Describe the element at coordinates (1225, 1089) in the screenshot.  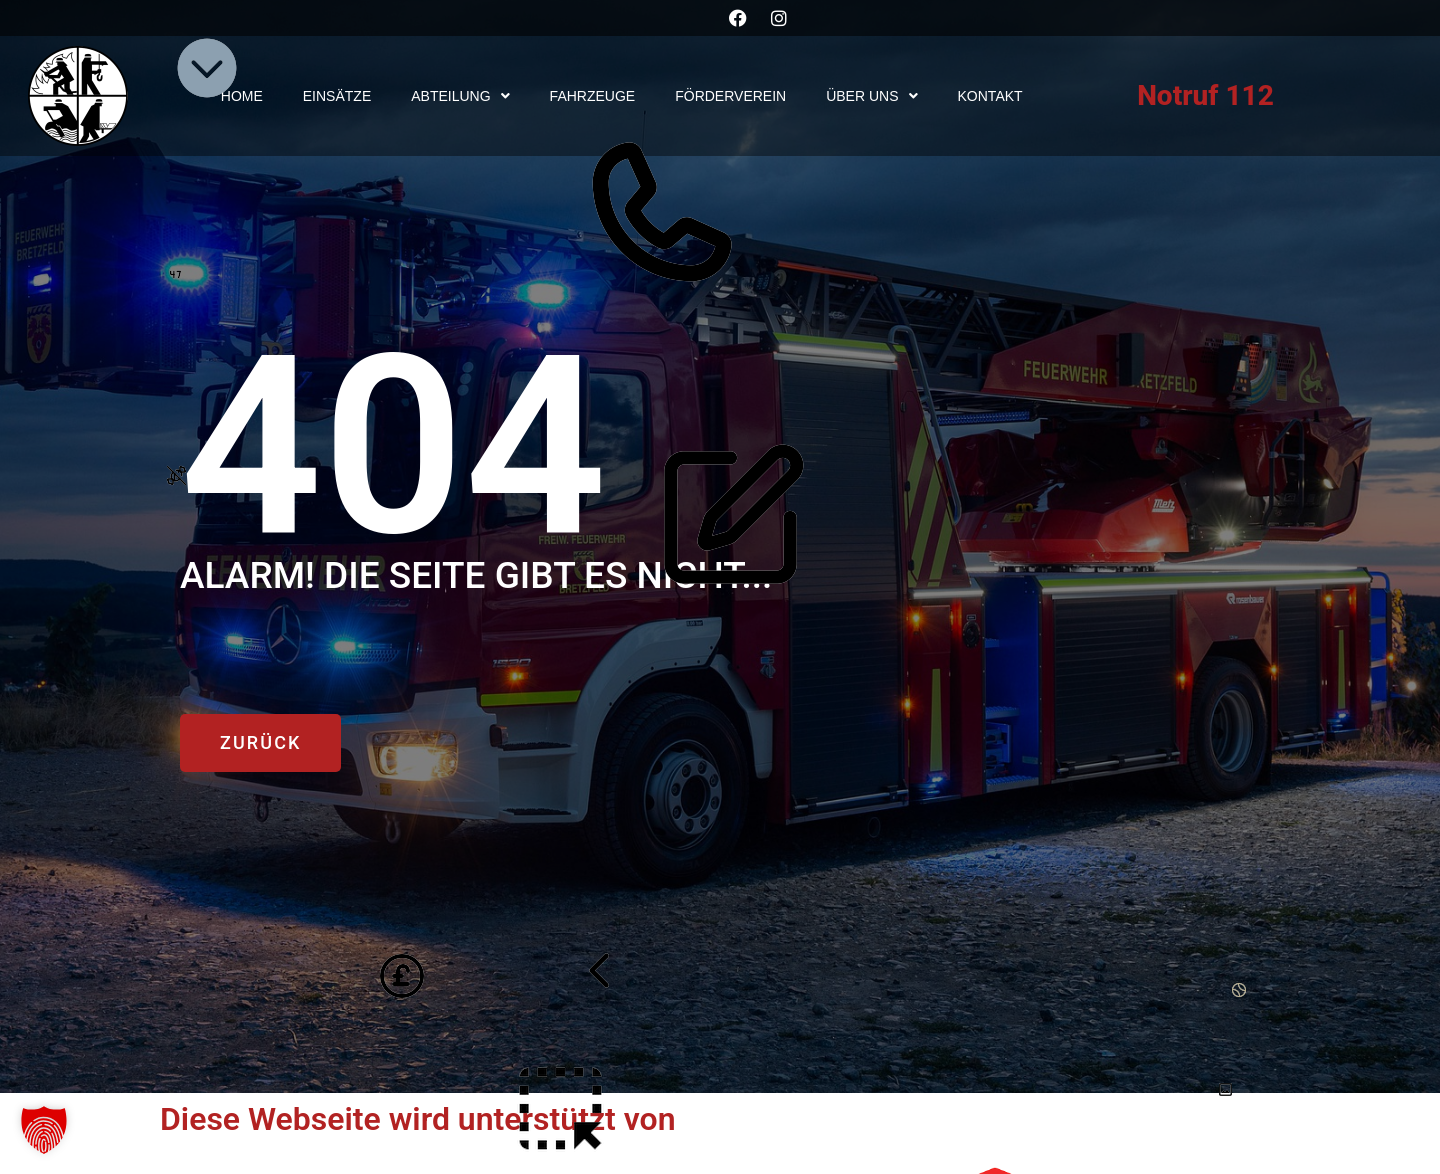
I see `insert an image into your document` at that location.